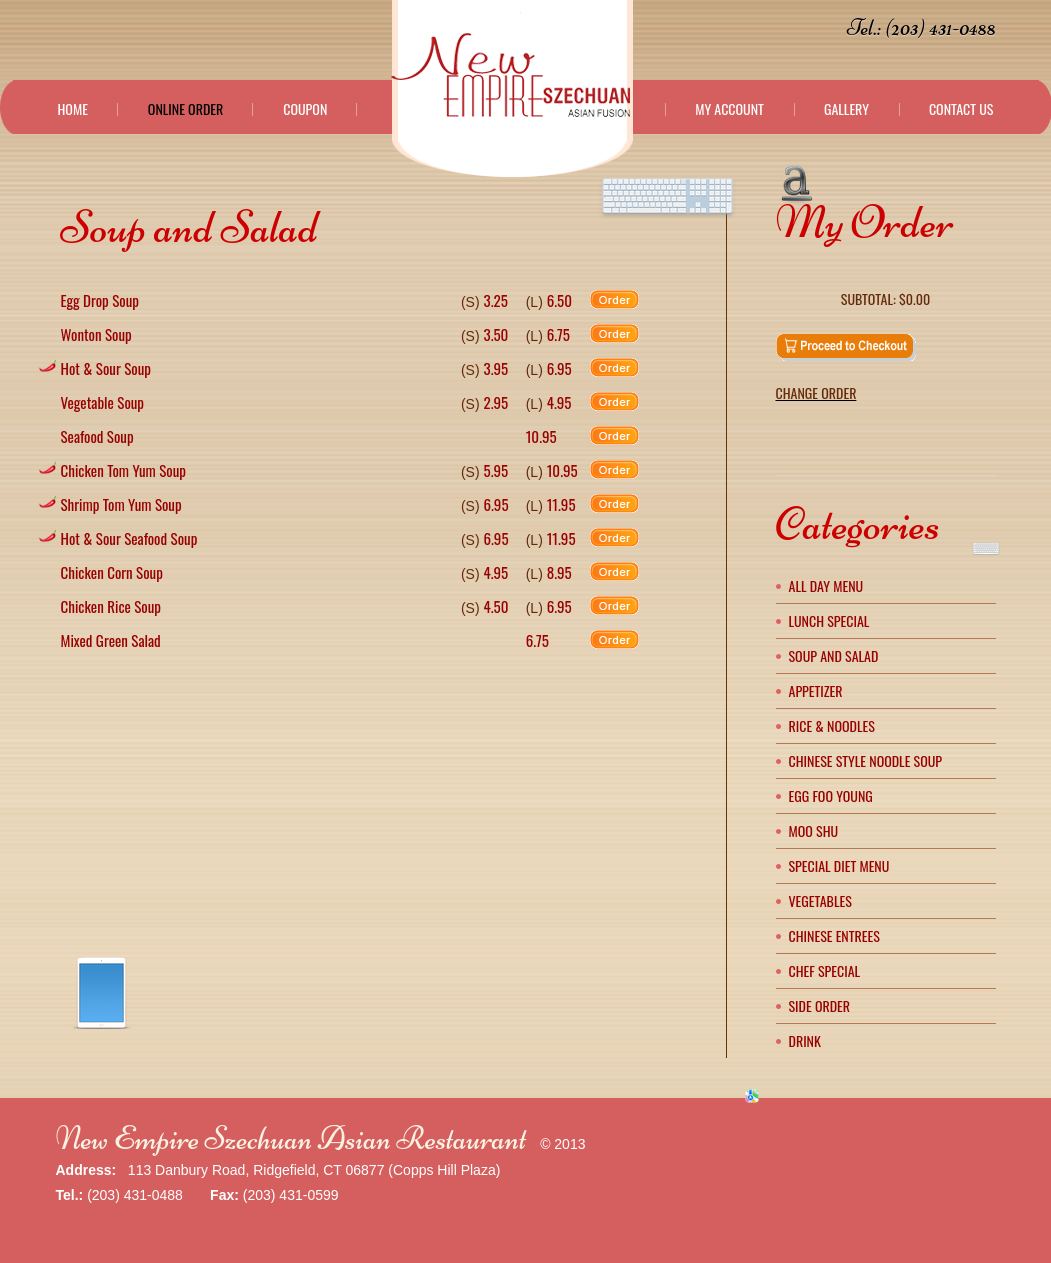 This screenshot has width=1051, height=1263. Describe the element at coordinates (796, 183) in the screenshot. I see `apply underline formatting to selected text` at that location.